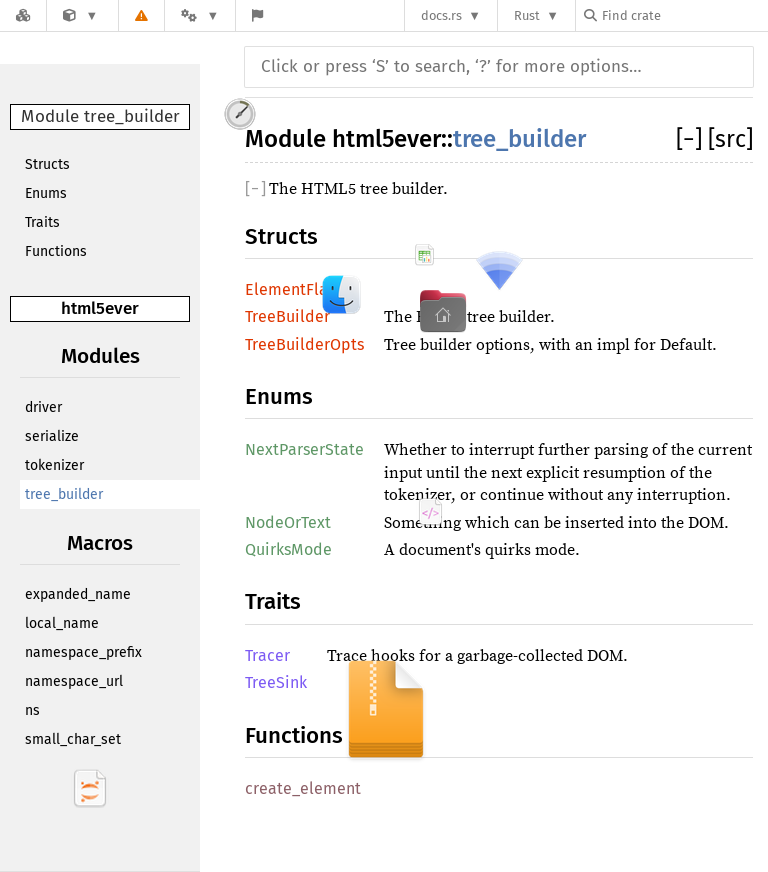 Image resolution: width=768 pixels, height=872 pixels. What do you see at coordinates (430, 511) in the screenshot?
I see `an XML document file` at bounding box center [430, 511].